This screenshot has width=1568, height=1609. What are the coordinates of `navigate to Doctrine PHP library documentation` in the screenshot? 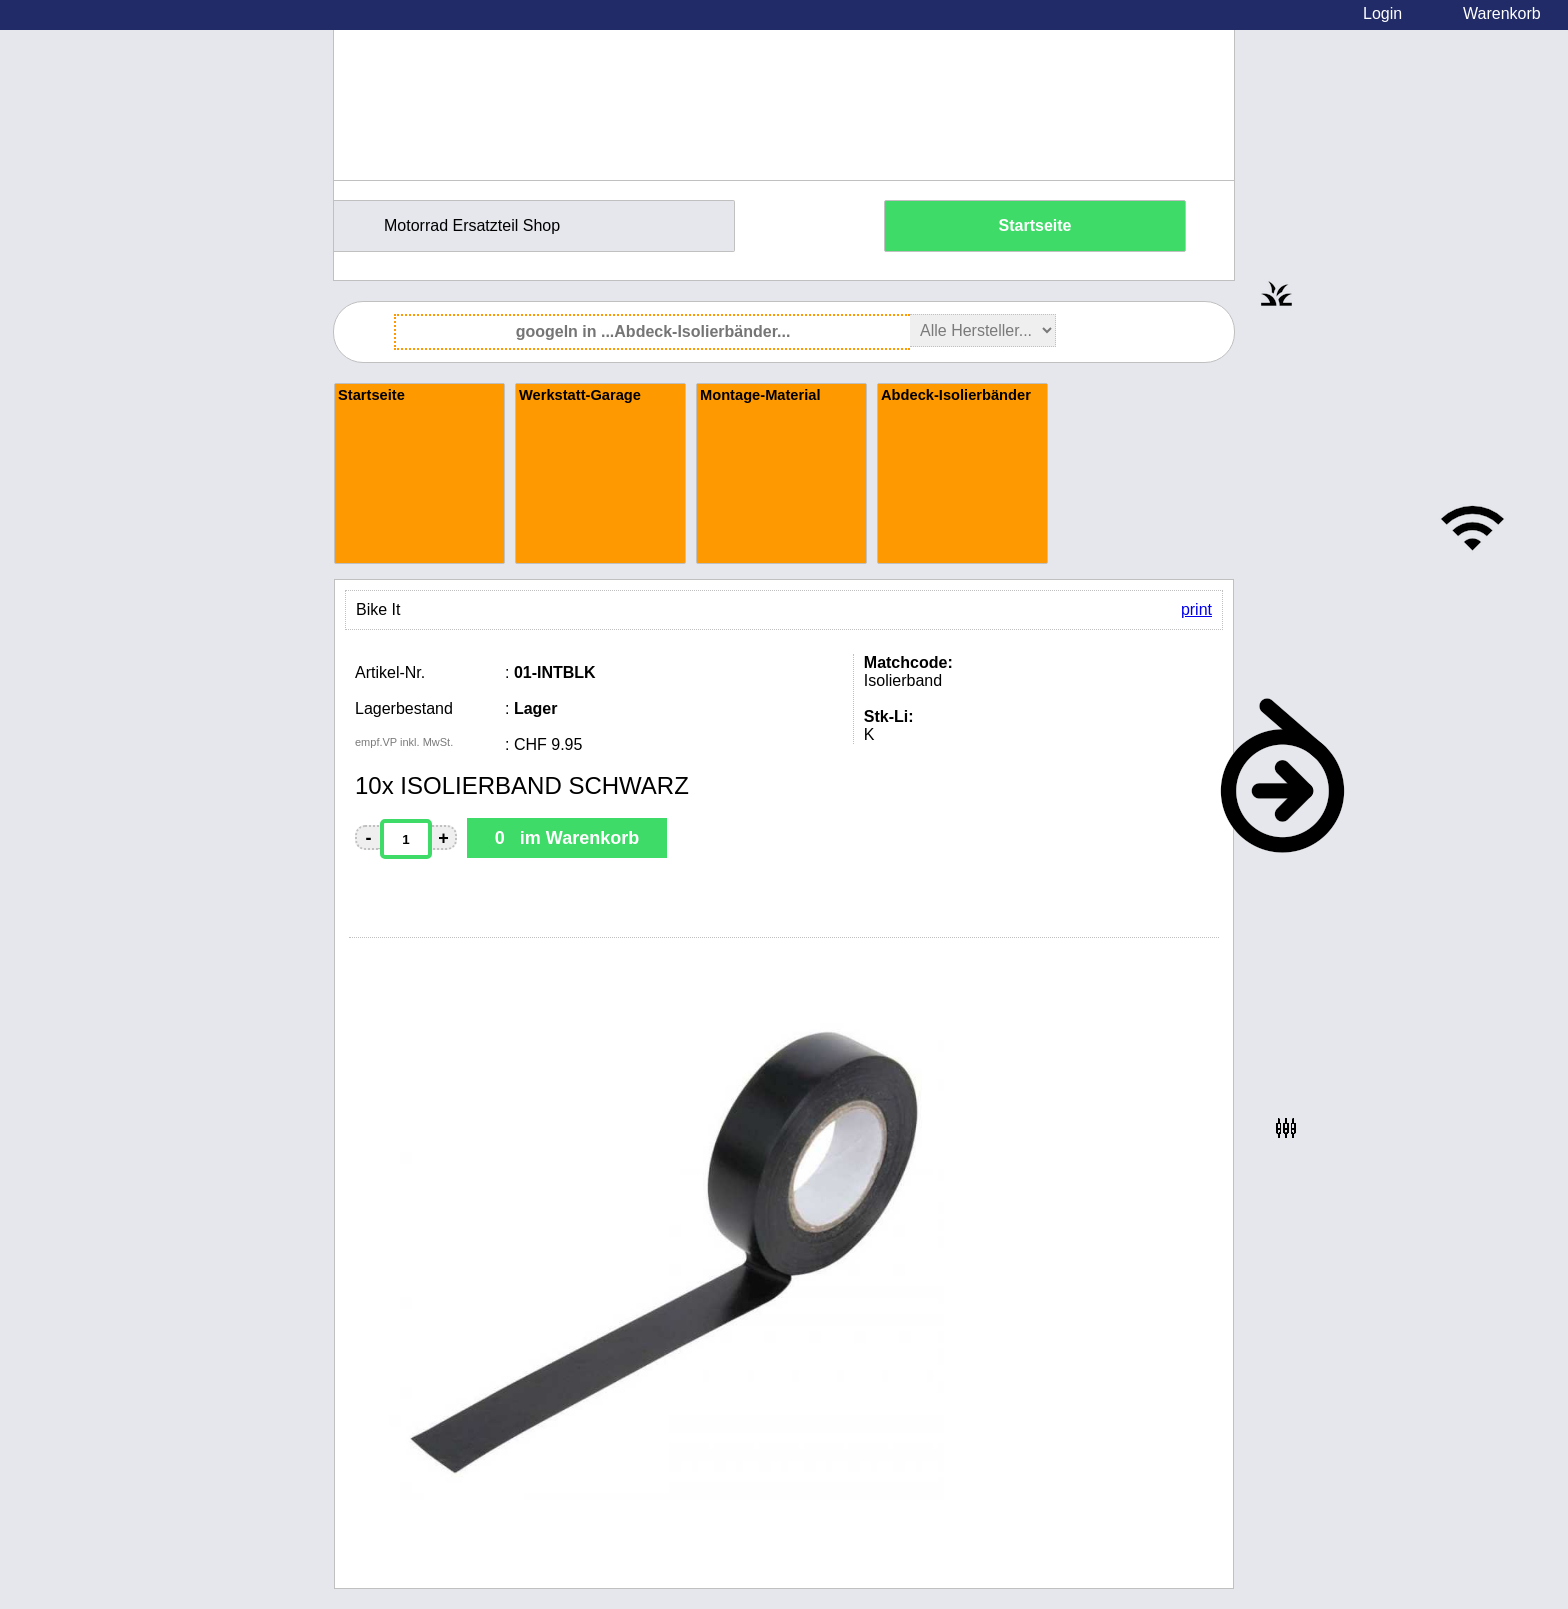 It's located at (1282, 775).